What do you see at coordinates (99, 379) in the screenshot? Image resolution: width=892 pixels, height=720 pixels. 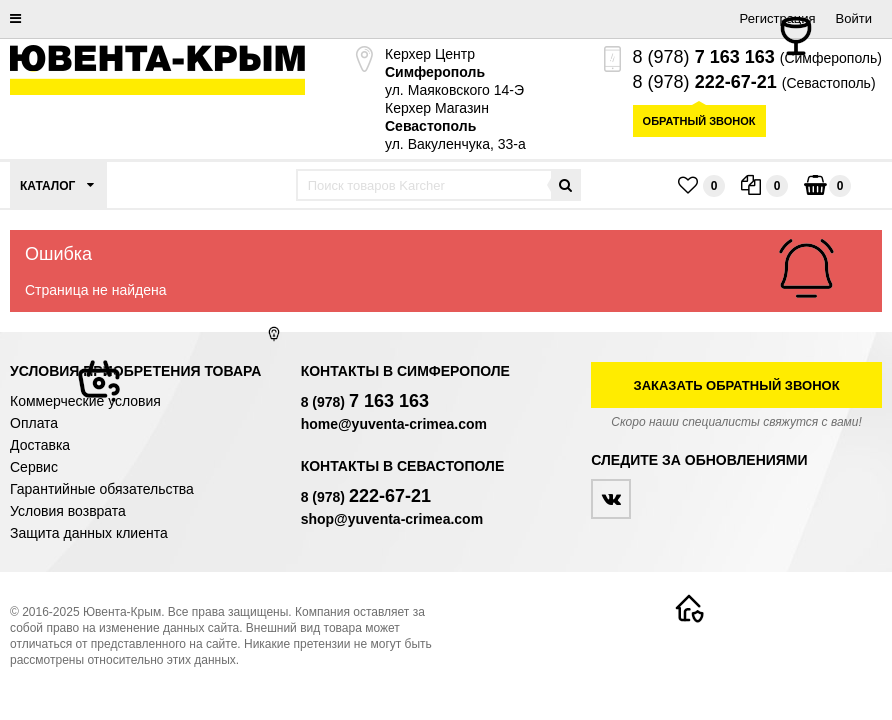 I see `check order status or details` at bounding box center [99, 379].